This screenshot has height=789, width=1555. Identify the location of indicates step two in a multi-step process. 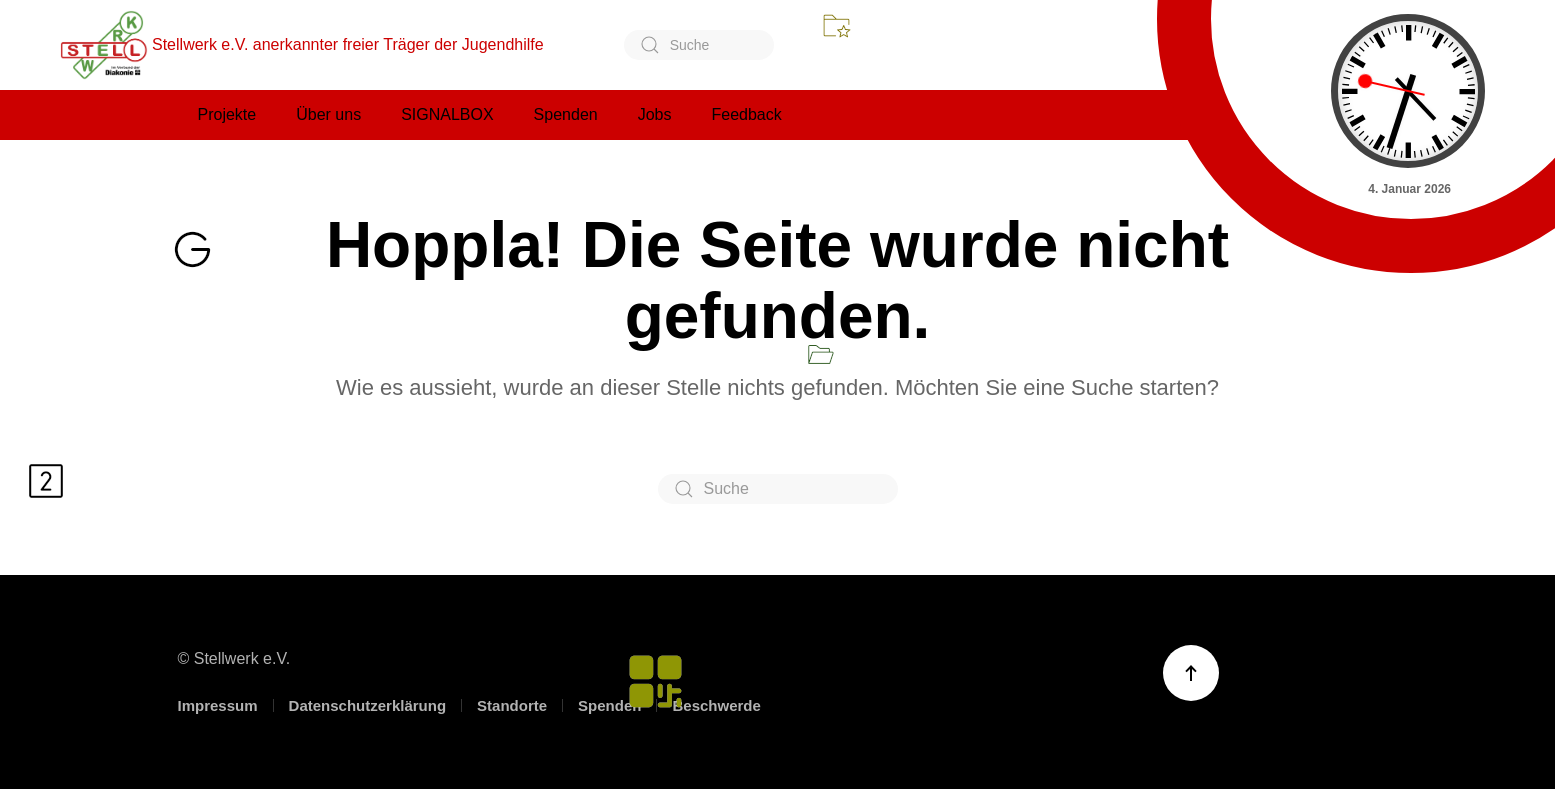
(46, 481).